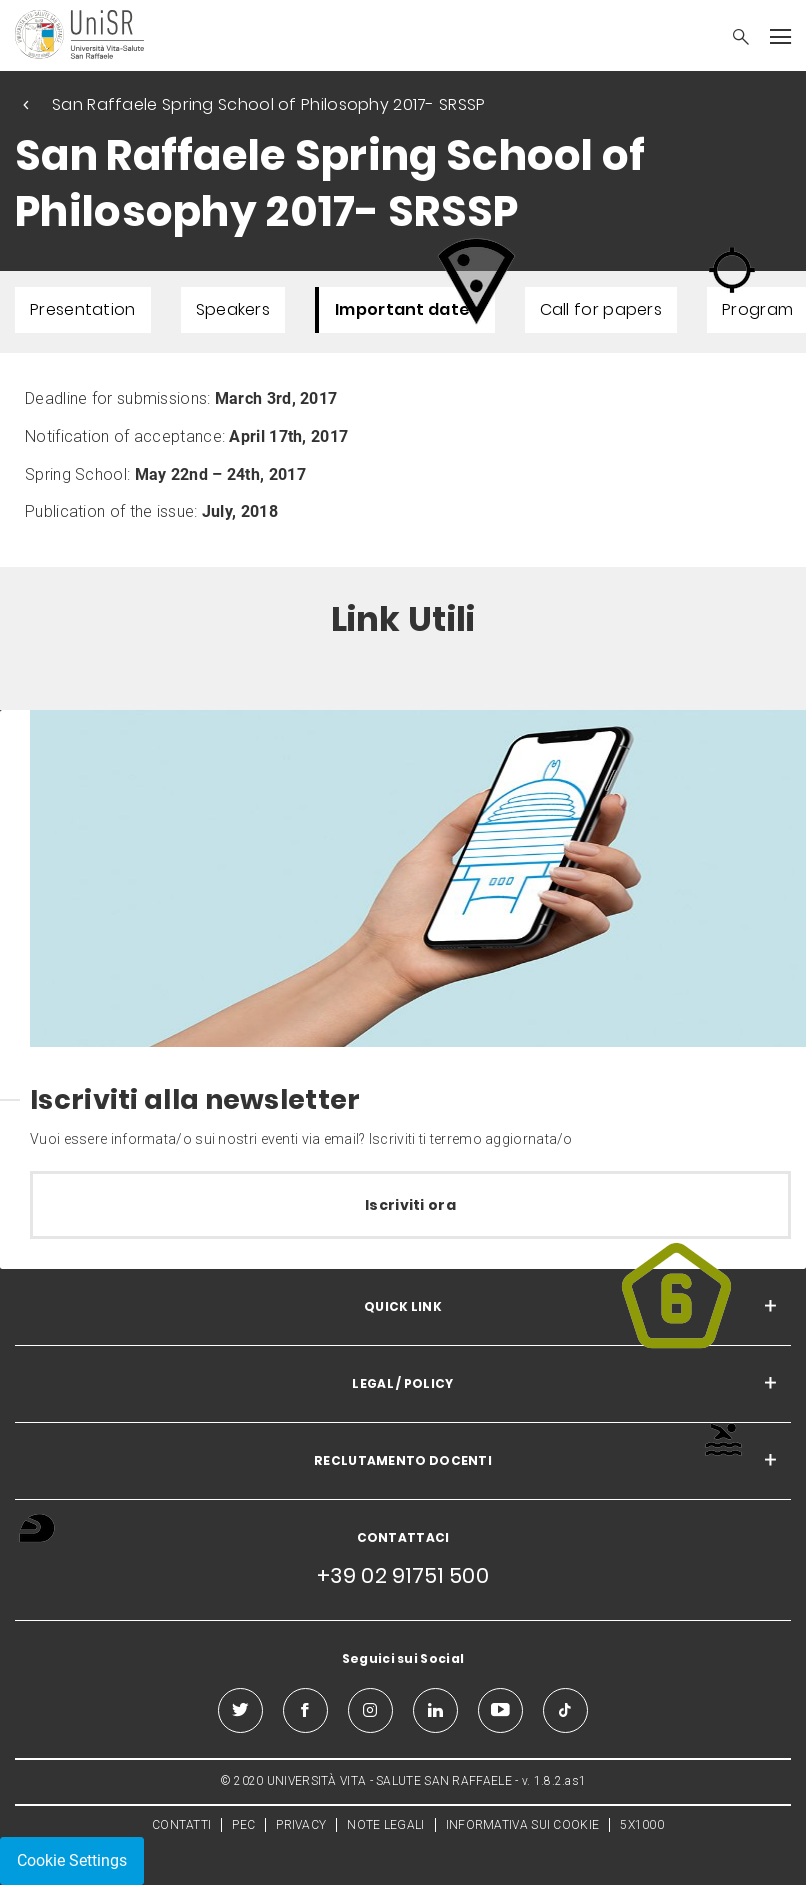  Describe the element at coordinates (37, 1528) in the screenshot. I see `access motorsports or racing content` at that location.